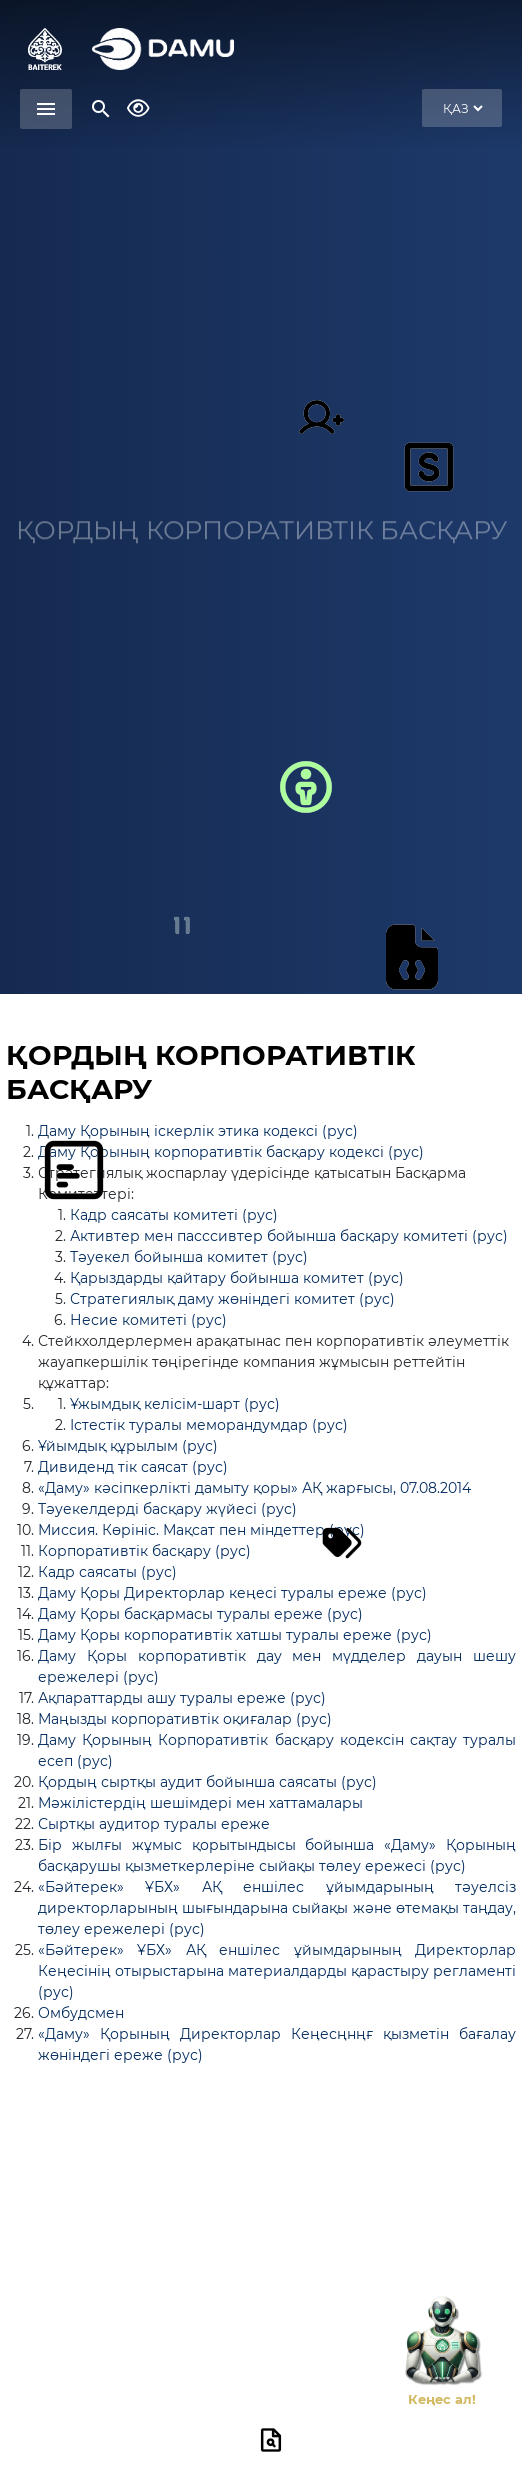 This screenshot has width=522, height=2485. I want to click on add a new user or contact, so click(320, 418).